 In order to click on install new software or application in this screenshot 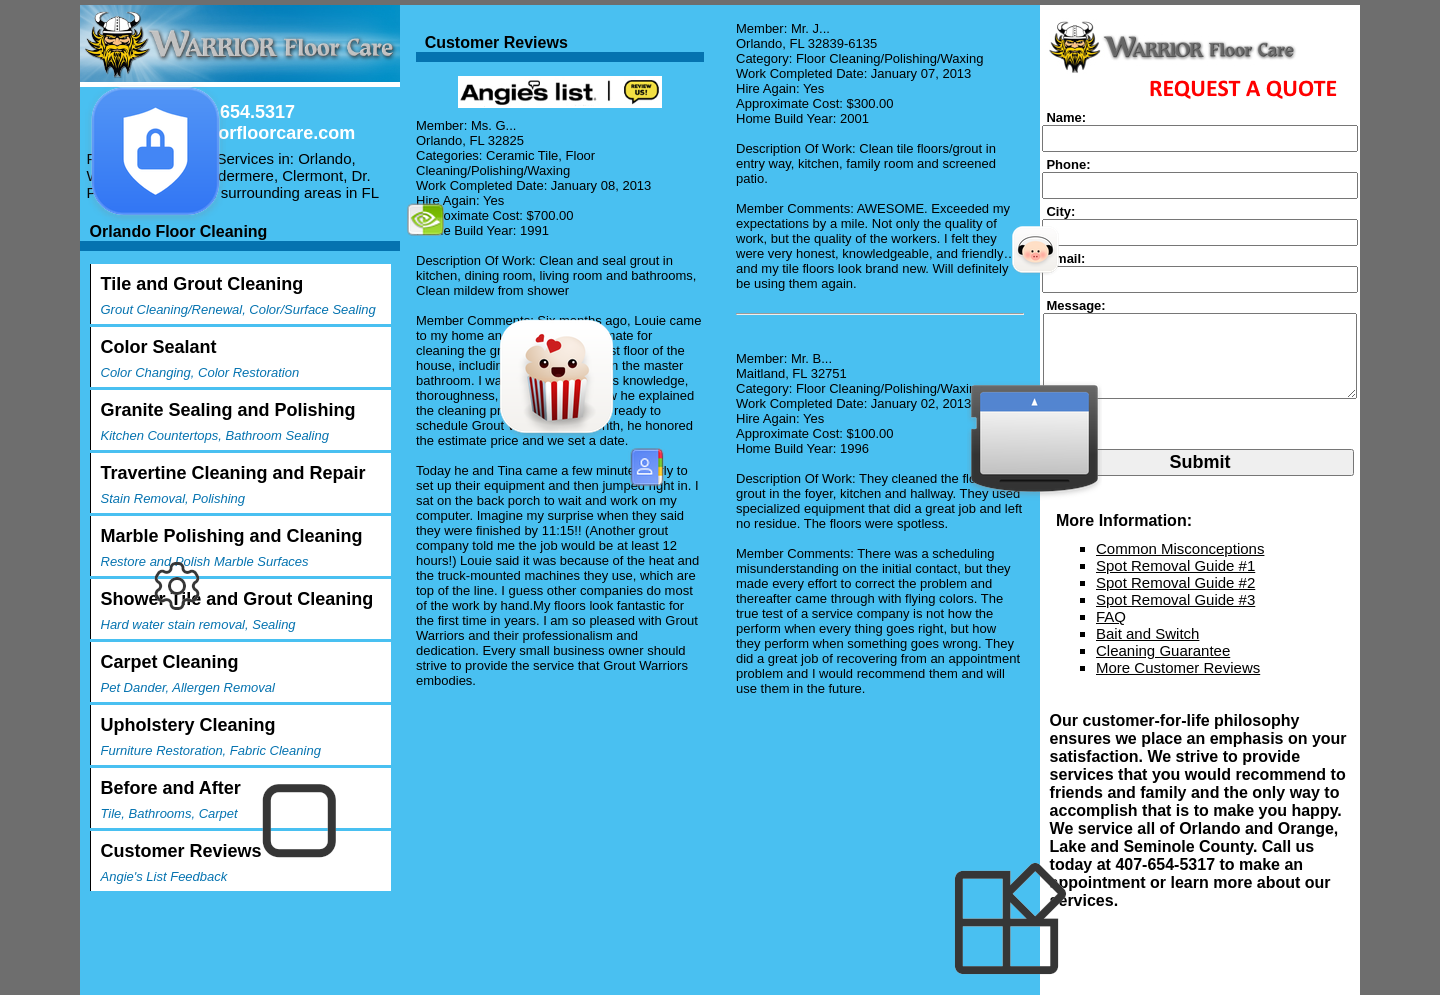, I will do `click(1010, 918)`.